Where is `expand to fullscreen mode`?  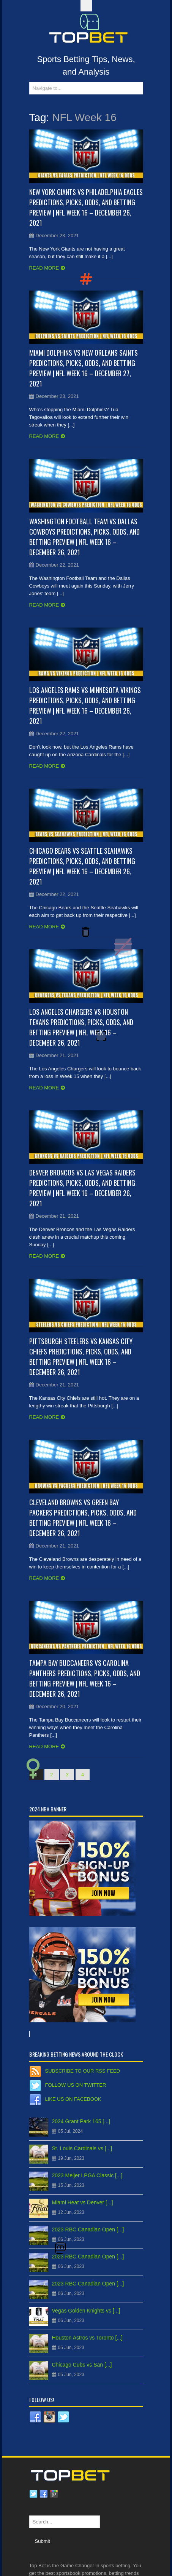
expand to fullscreen mode is located at coordinates (101, 1036).